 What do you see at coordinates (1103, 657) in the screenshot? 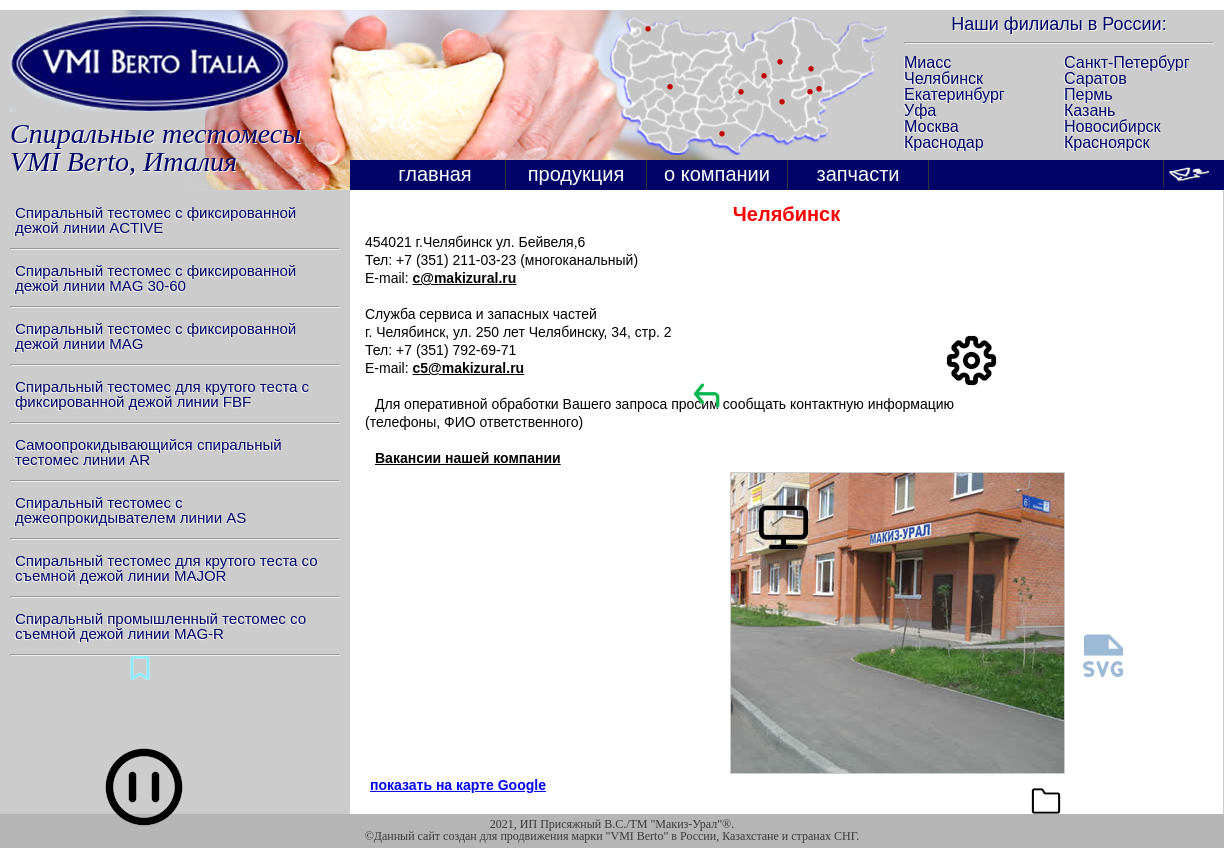
I see `an SVG file type indicator` at bounding box center [1103, 657].